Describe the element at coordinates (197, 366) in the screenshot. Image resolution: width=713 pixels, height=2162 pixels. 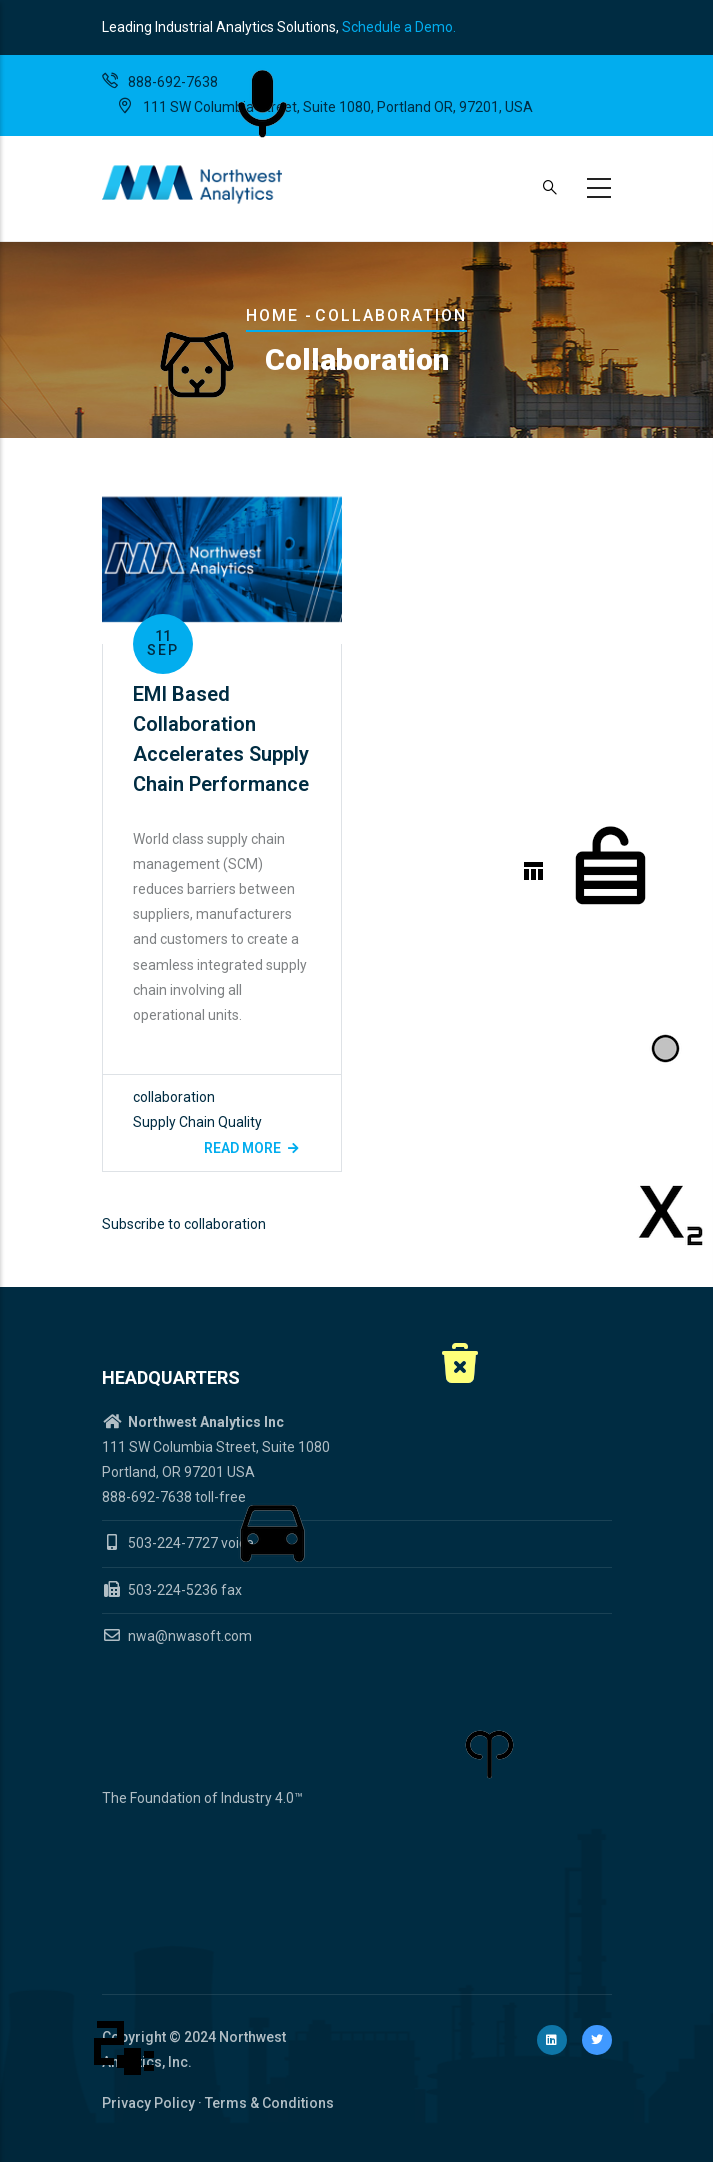
I see `access pet-related features or settings` at that location.